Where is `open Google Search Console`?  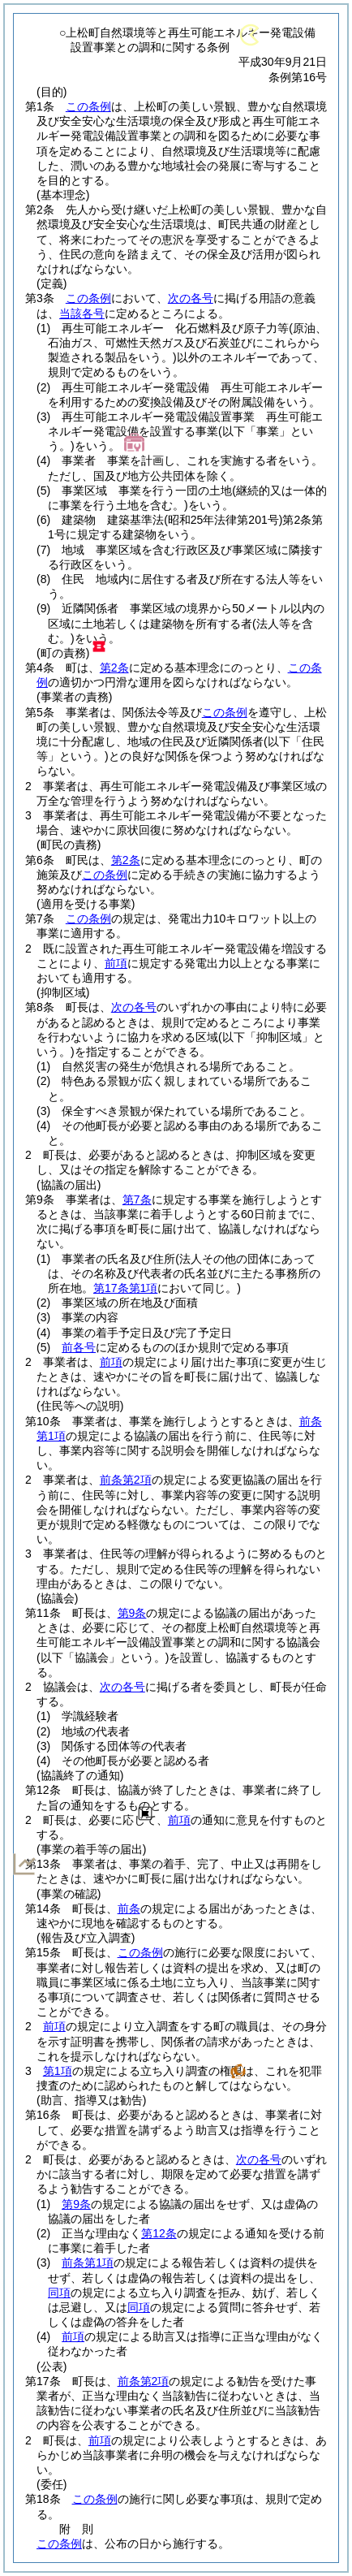
open Google Search Console is located at coordinates (134, 442).